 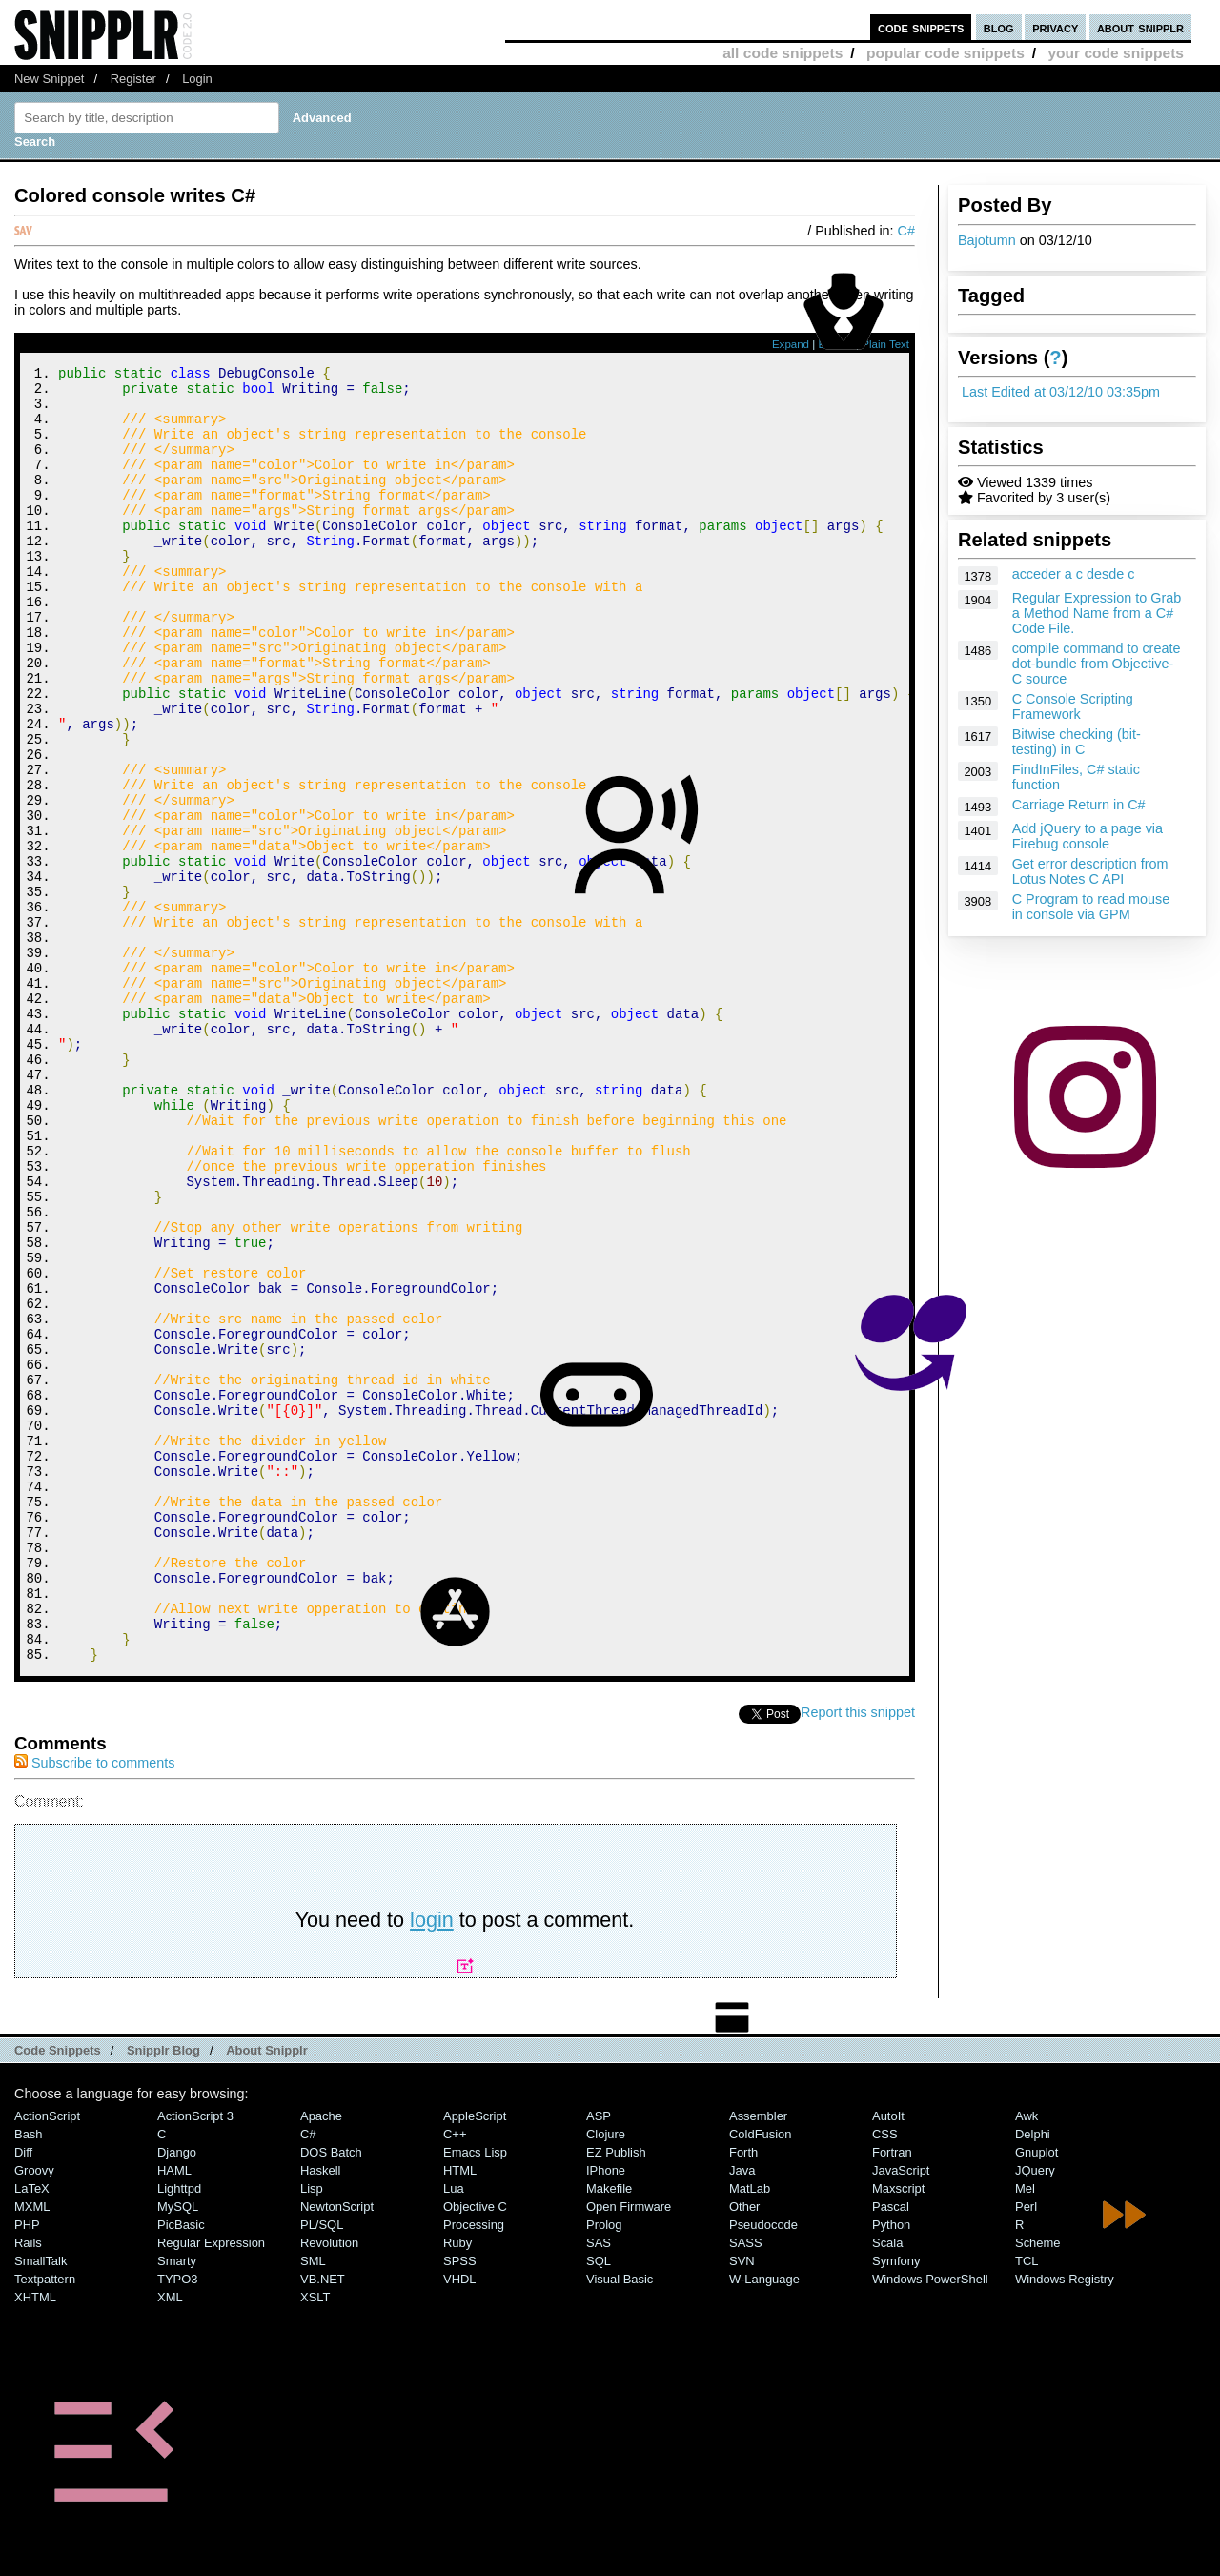 What do you see at coordinates (455, 1611) in the screenshot?
I see `open the Apple App Store` at bounding box center [455, 1611].